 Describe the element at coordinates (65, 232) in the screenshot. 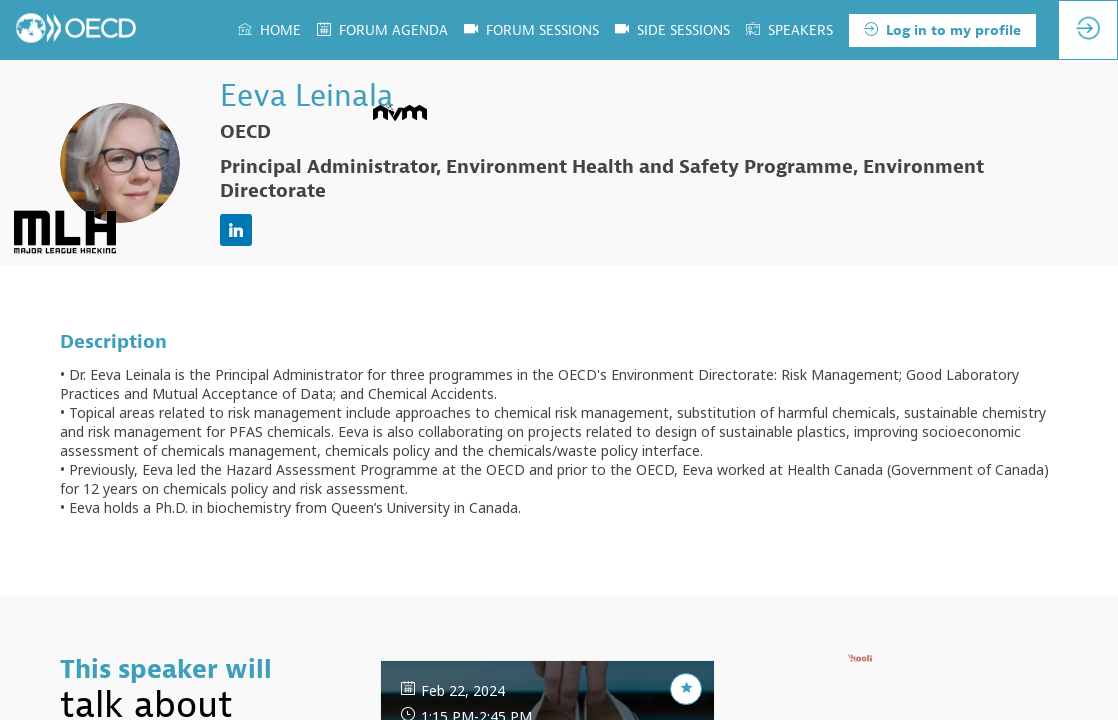

I see `visit the Major League Hacking website` at that location.